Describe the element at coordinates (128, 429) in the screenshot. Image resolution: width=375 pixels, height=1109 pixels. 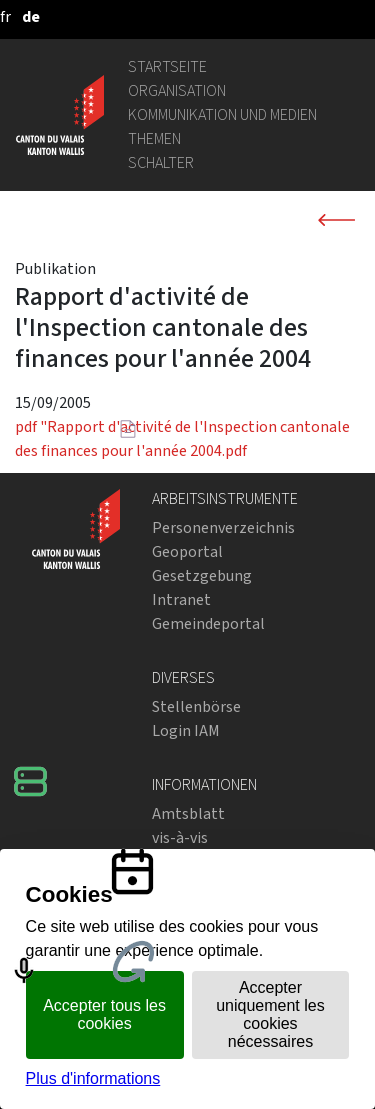
I see `view document or text file` at that location.